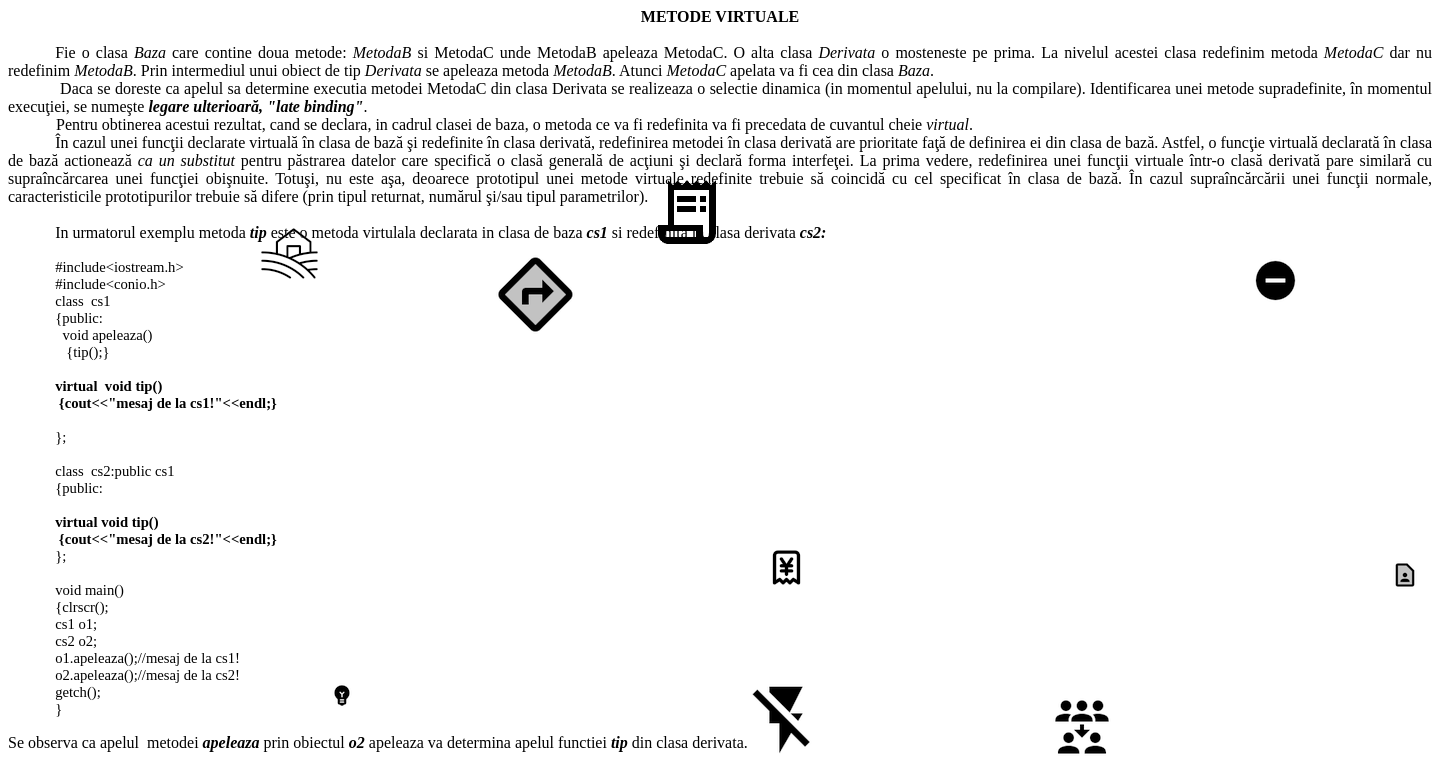  Describe the element at coordinates (289, 254) in the screenshot. I see `access farm or agricultural features` at that location.